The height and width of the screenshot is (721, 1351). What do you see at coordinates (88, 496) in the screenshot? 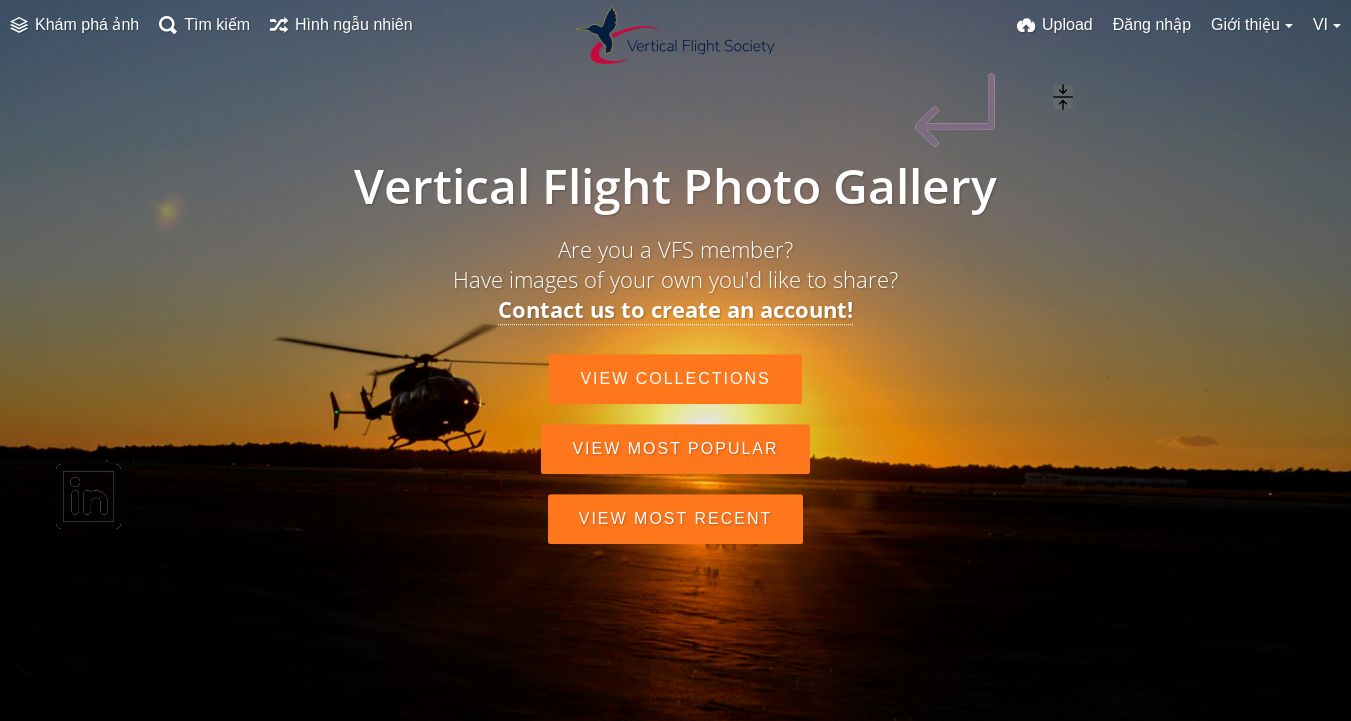
I see `open LinkedIn profile or app` at bounding box center [88, 496].